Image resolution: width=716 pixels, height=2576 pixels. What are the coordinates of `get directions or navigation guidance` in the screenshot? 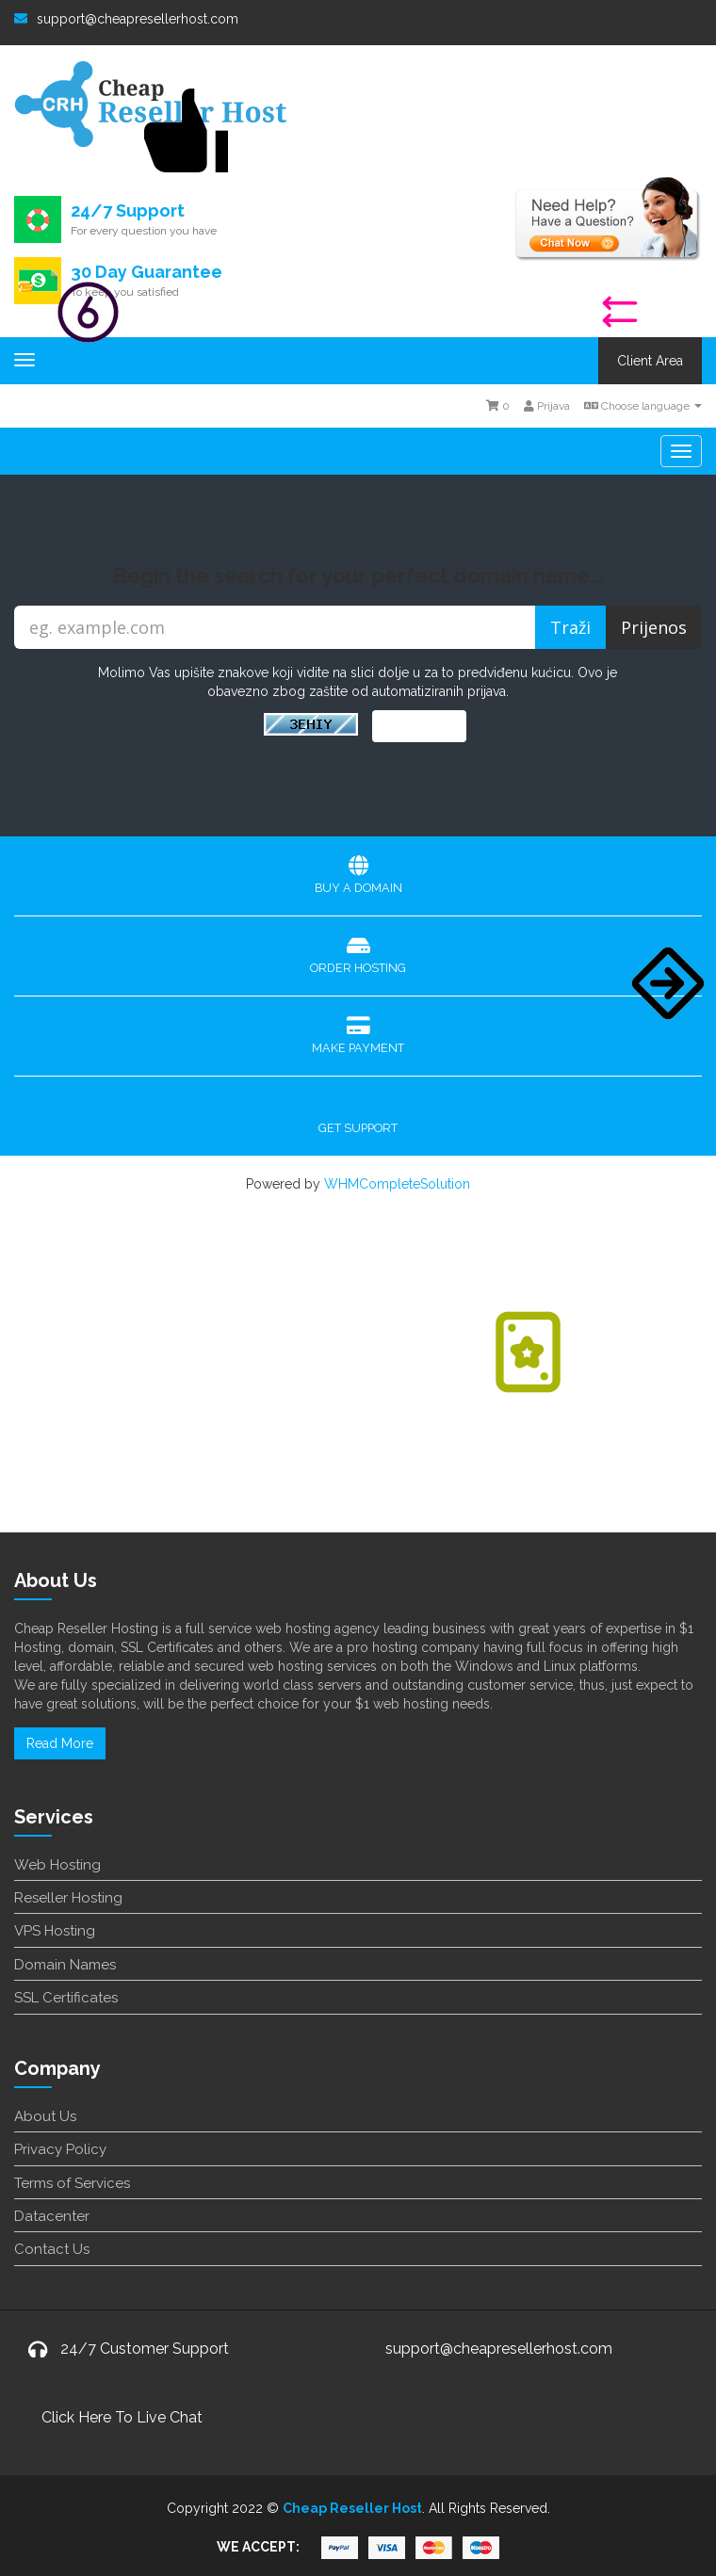 It's located at (668, 983).